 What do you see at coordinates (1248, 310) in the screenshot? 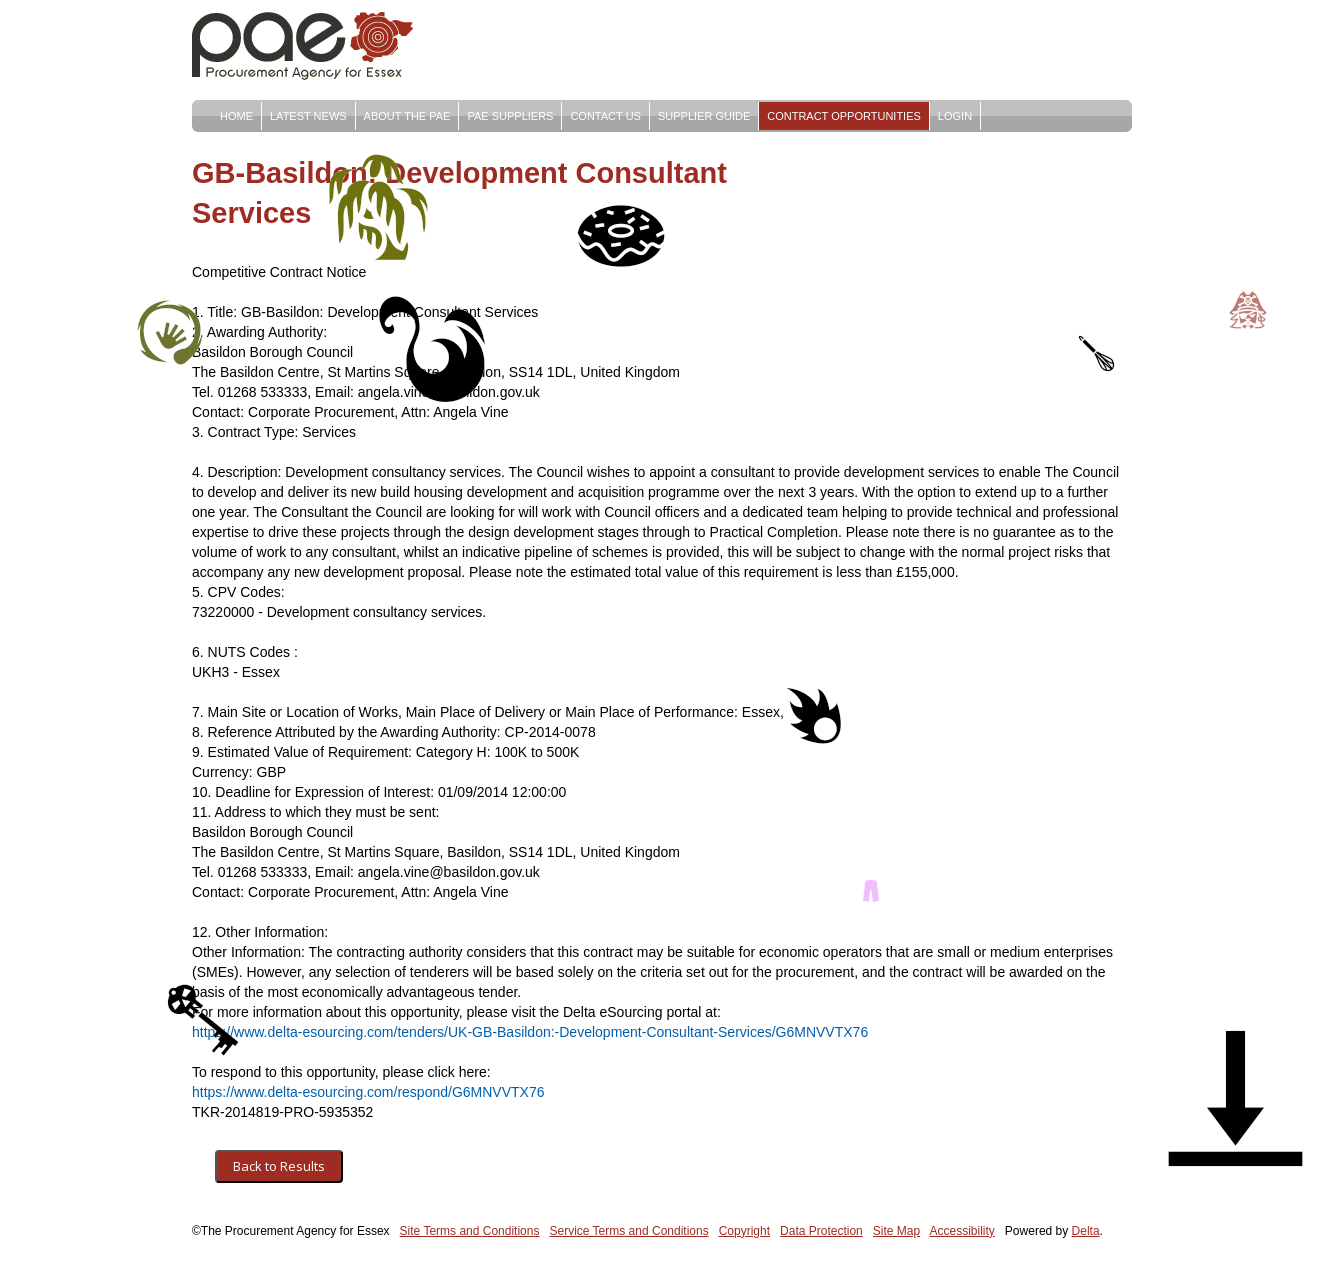
I see `select pirate captain character or avatar` at bounding box center [1248, 310].